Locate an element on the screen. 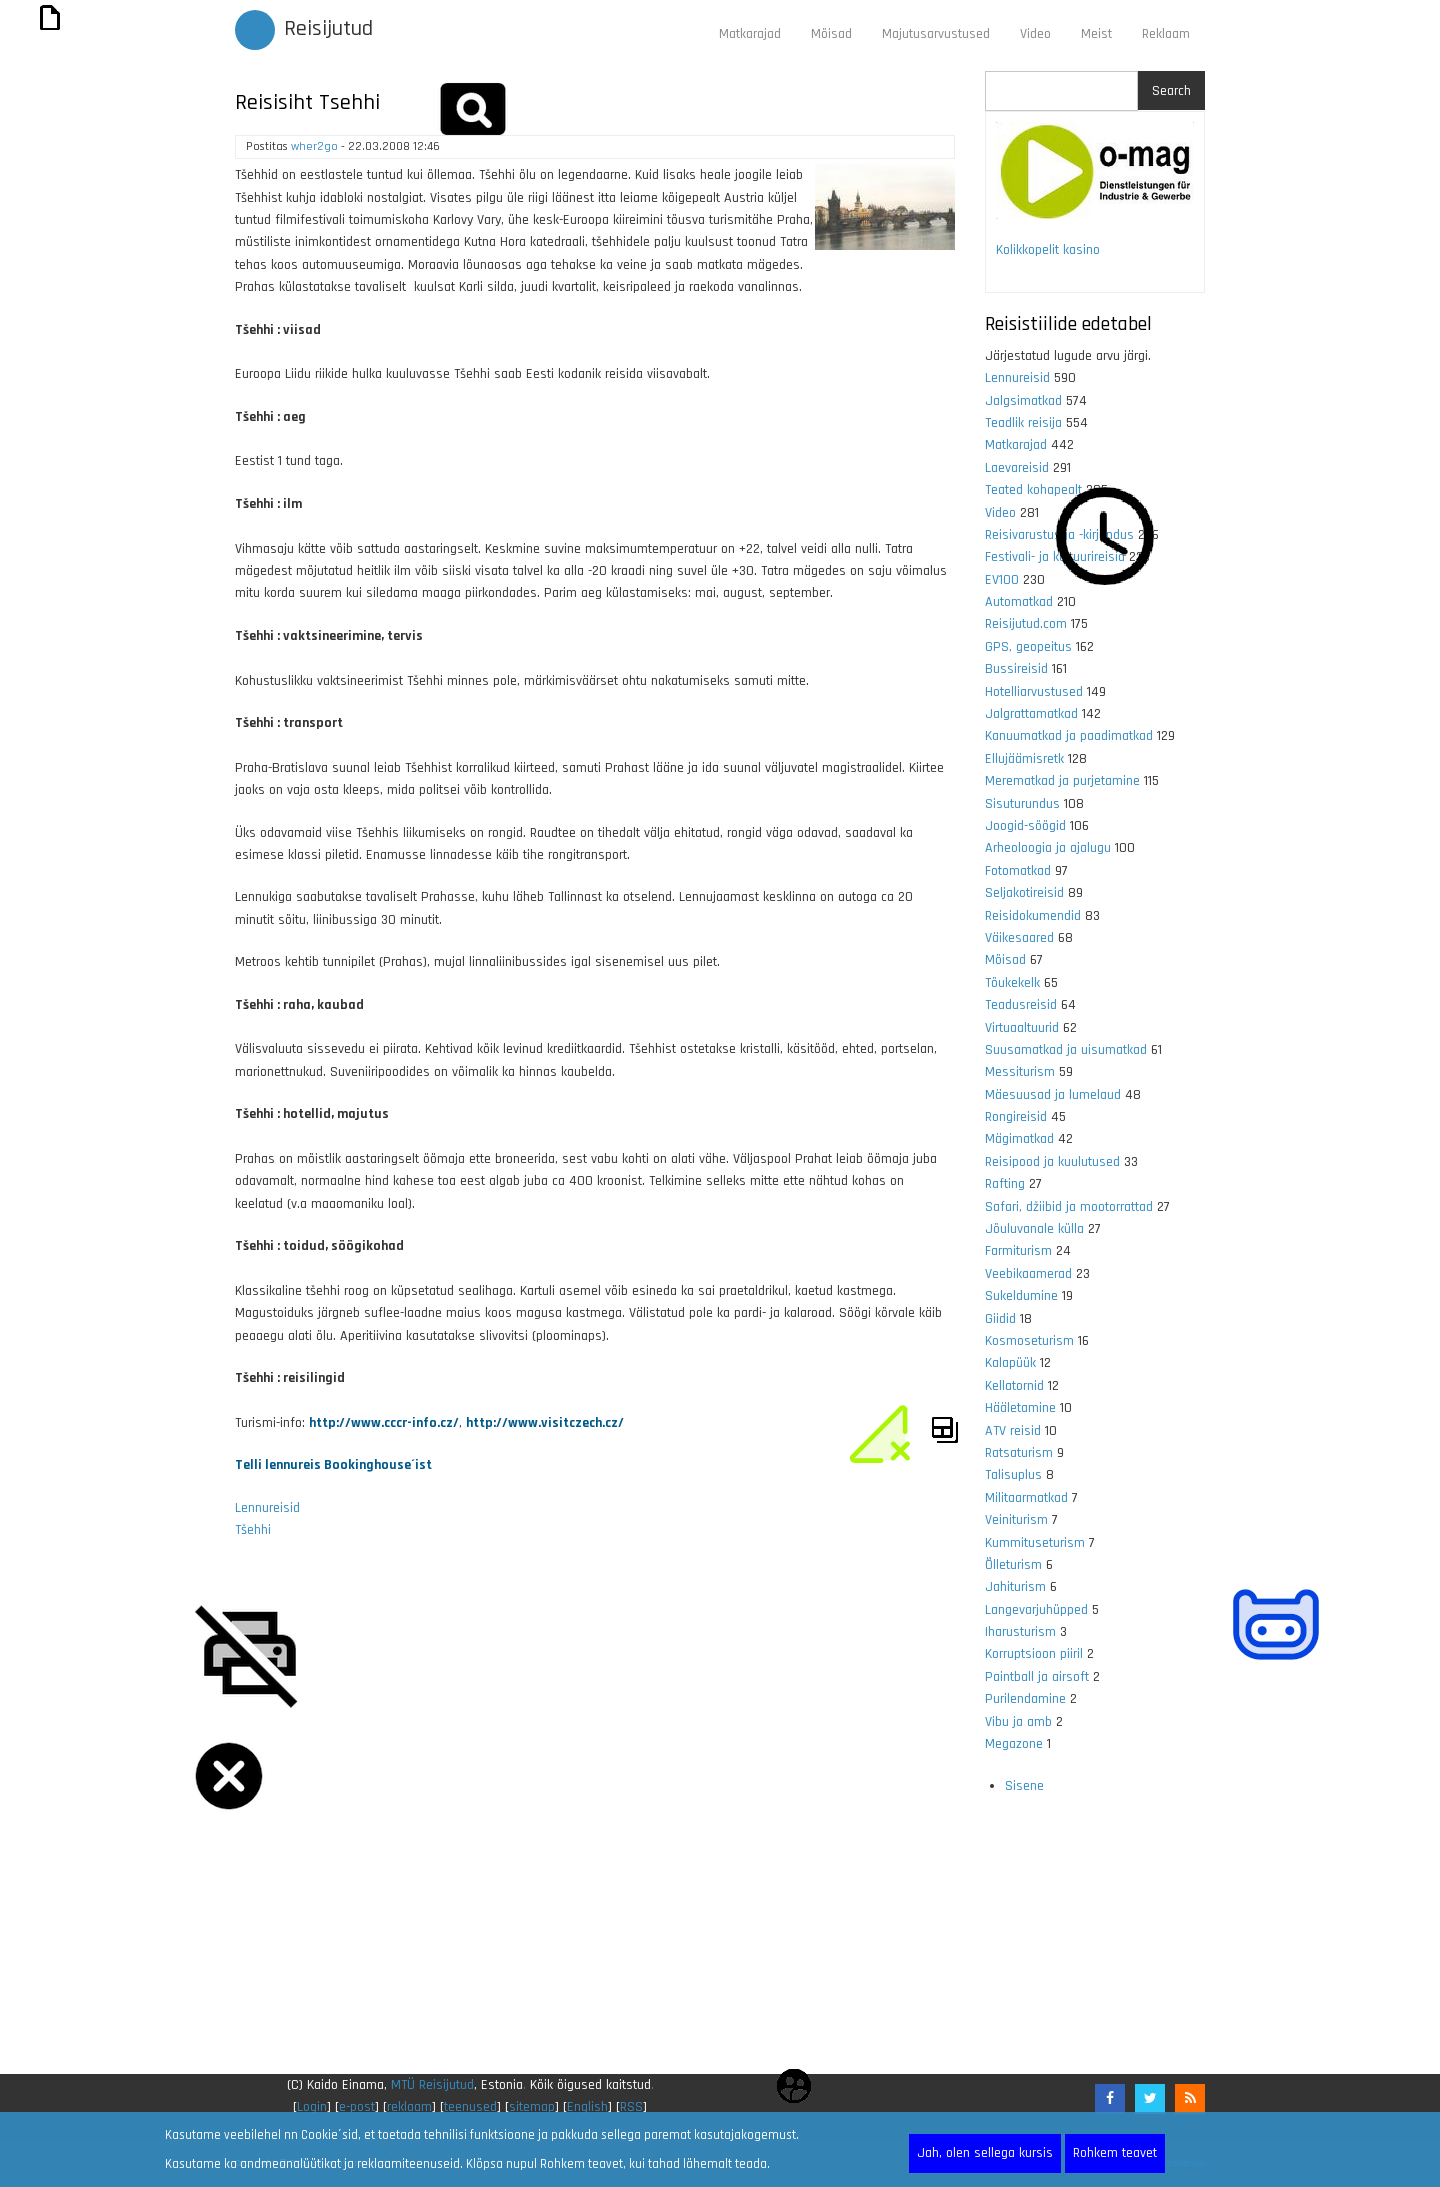 The image size is (1440, 2187). view supervised or child accounts is located at coordinates (794, 2086).